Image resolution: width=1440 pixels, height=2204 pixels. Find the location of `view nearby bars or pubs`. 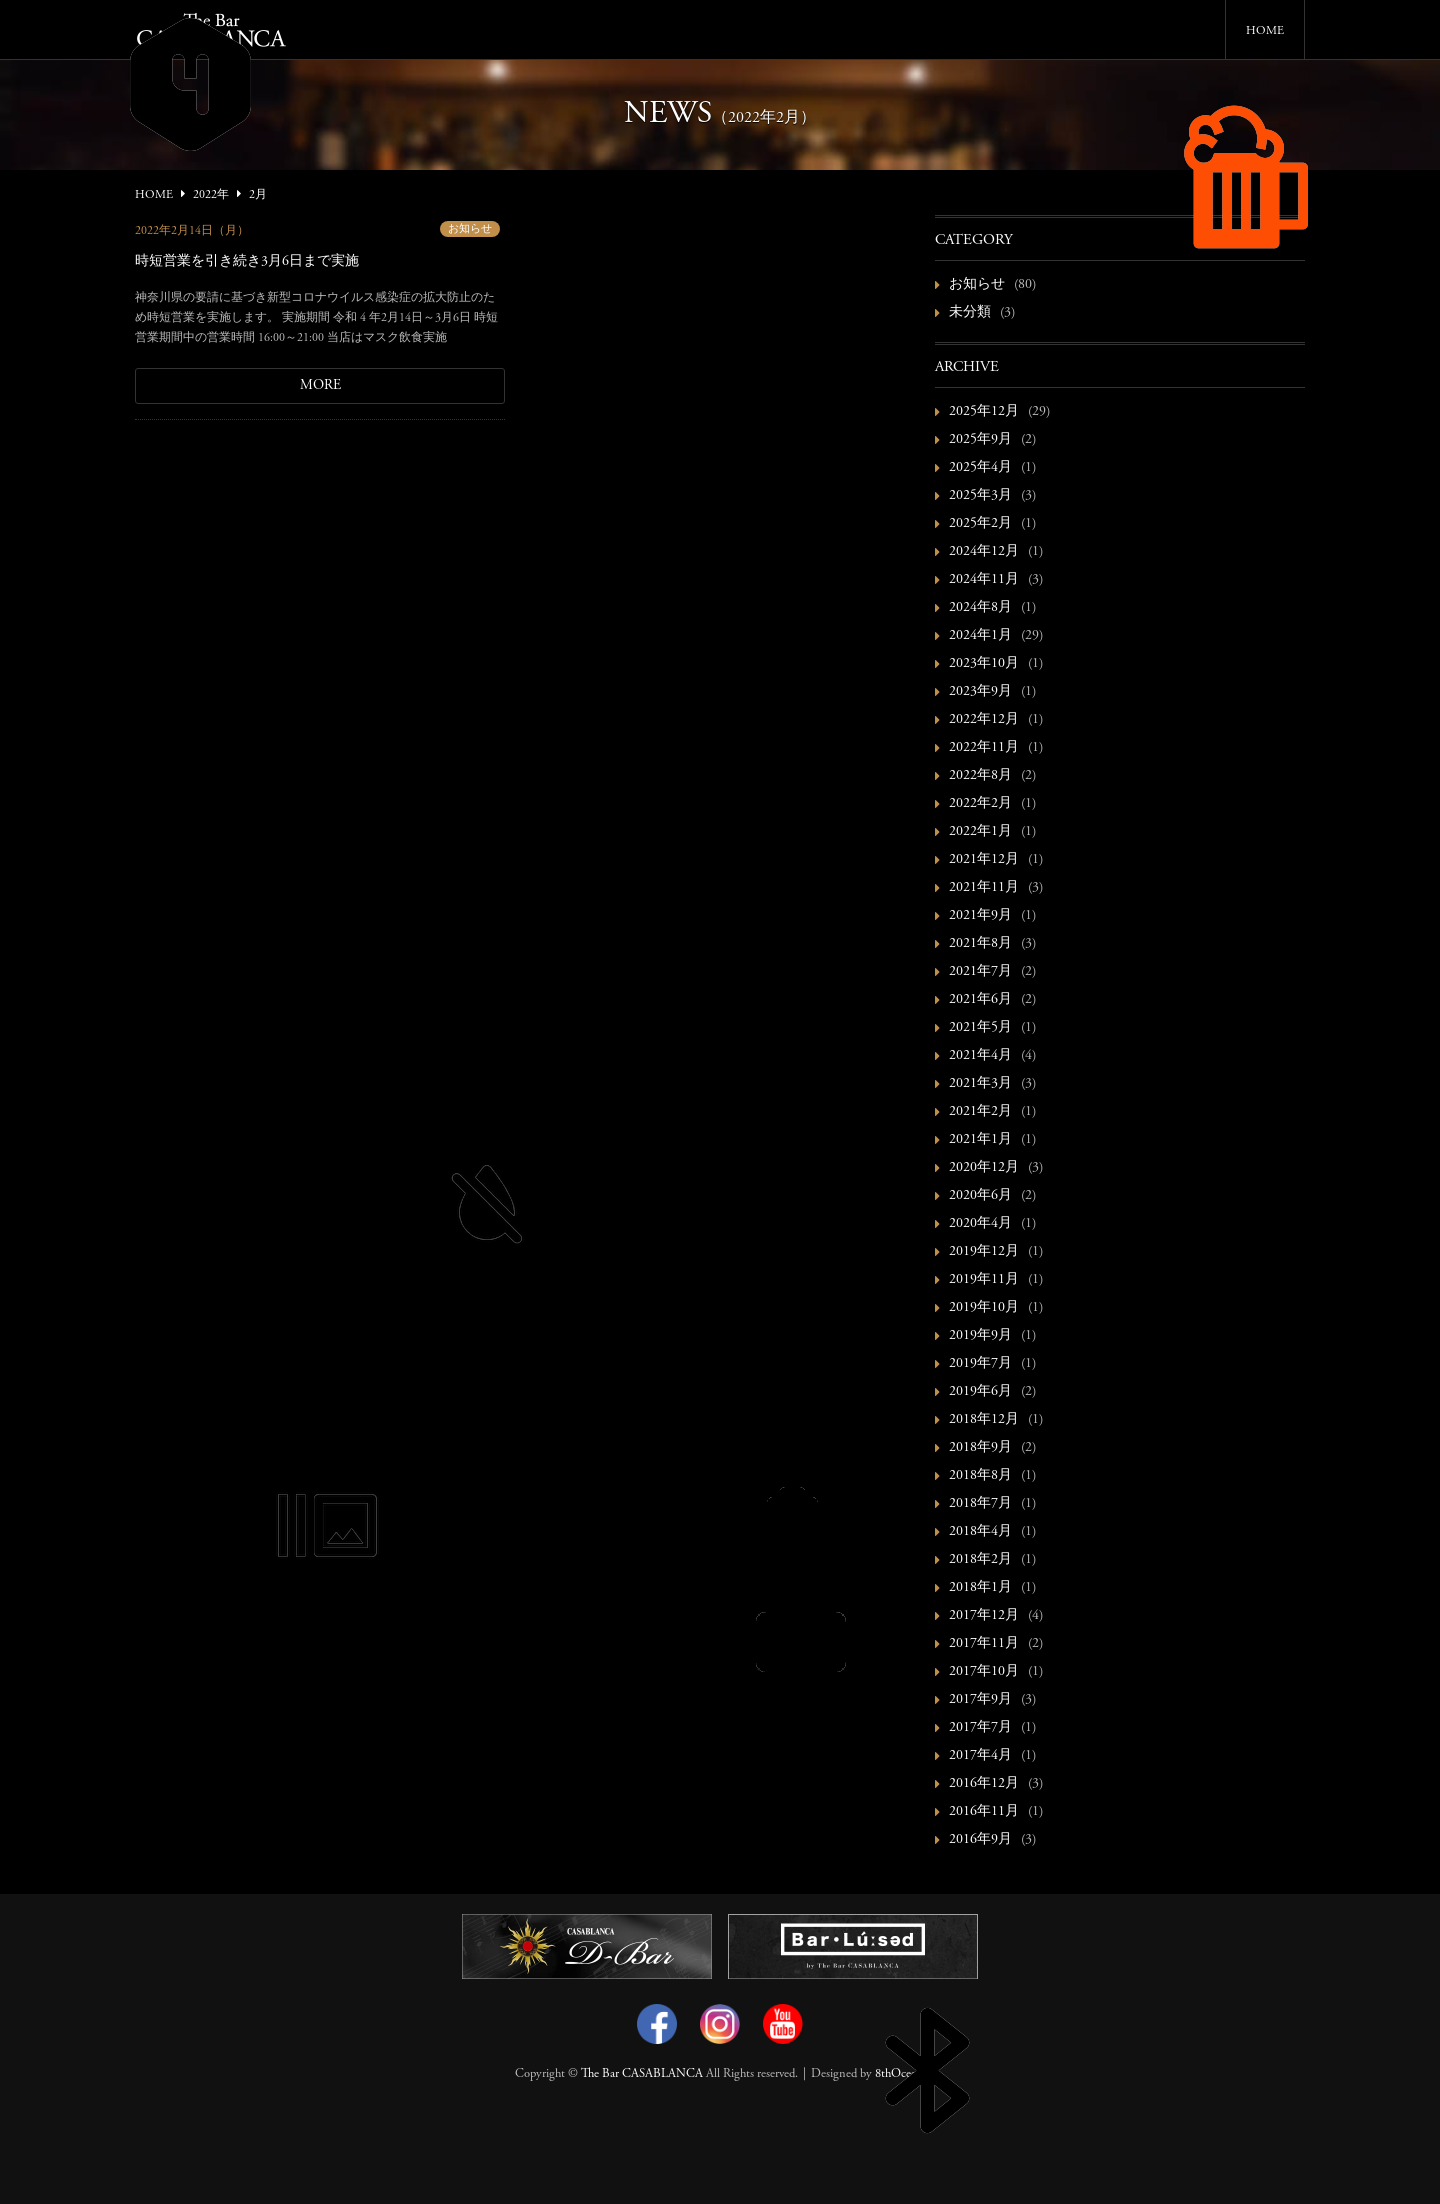

view nearby bars or pubs is located at coordinates (1246, 177).